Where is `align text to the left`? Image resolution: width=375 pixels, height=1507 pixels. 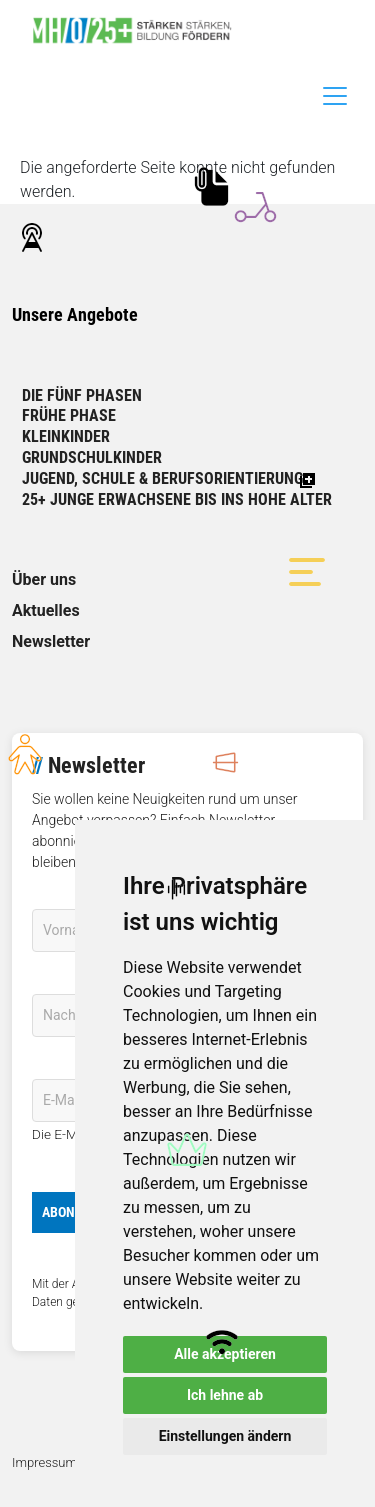 align text to the left is located at coordinates (307, 572).